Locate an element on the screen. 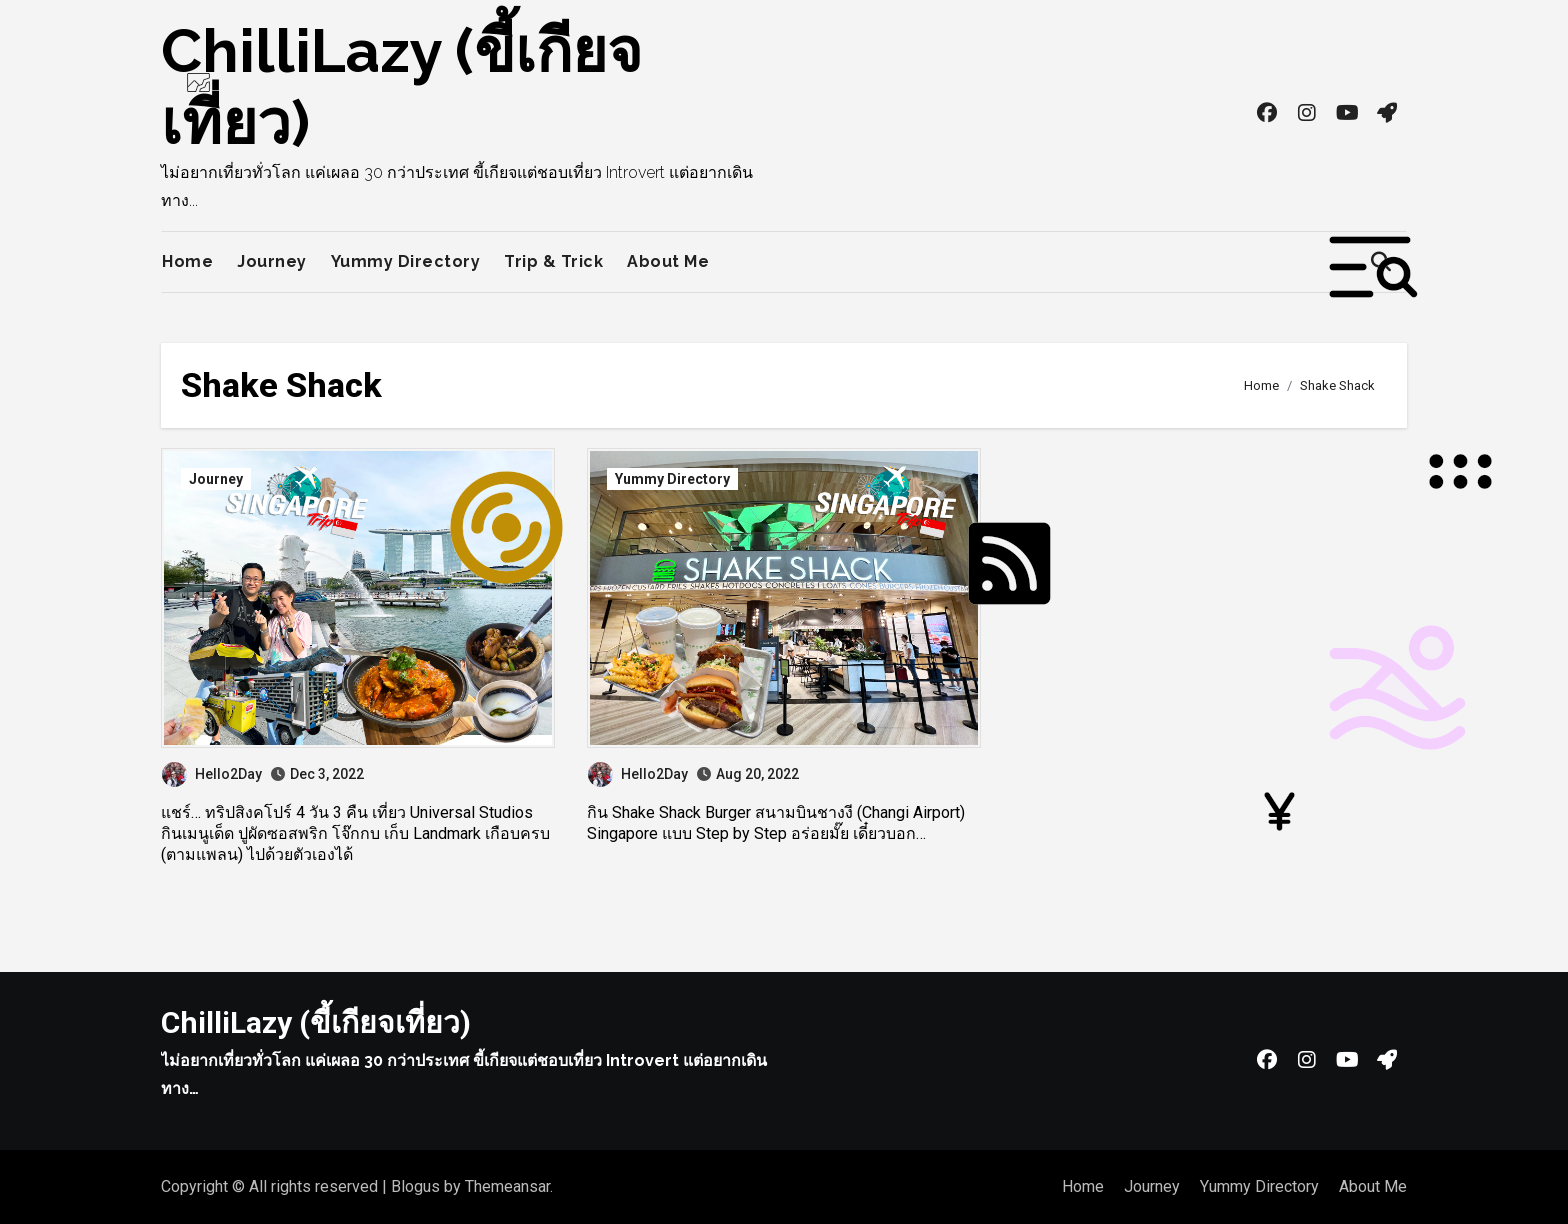  play or browse music library is located at coordinates (506, 527).